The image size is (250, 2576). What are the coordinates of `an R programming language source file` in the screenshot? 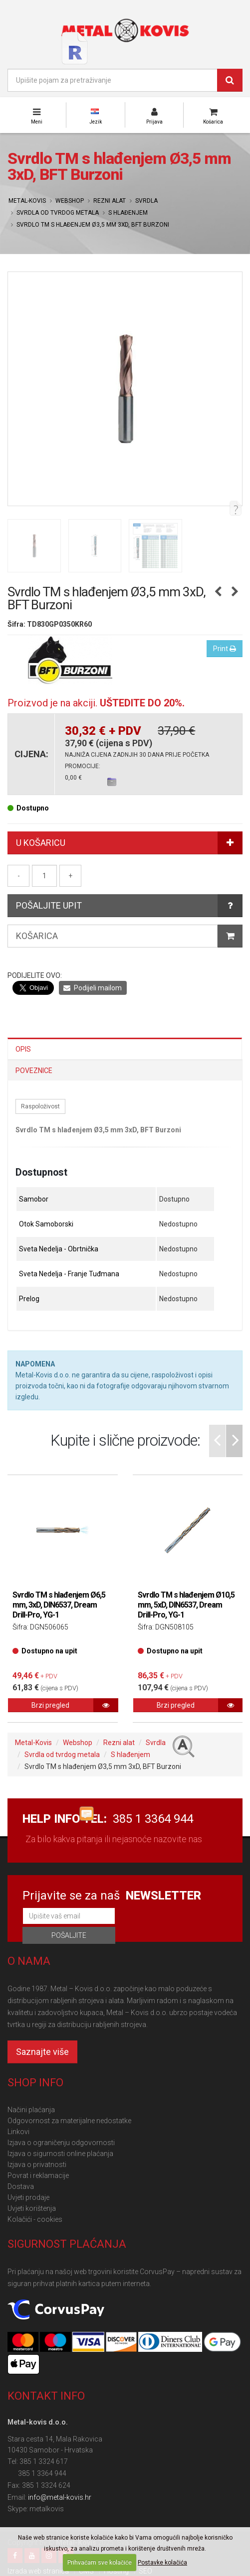 It's located at (74, 48).